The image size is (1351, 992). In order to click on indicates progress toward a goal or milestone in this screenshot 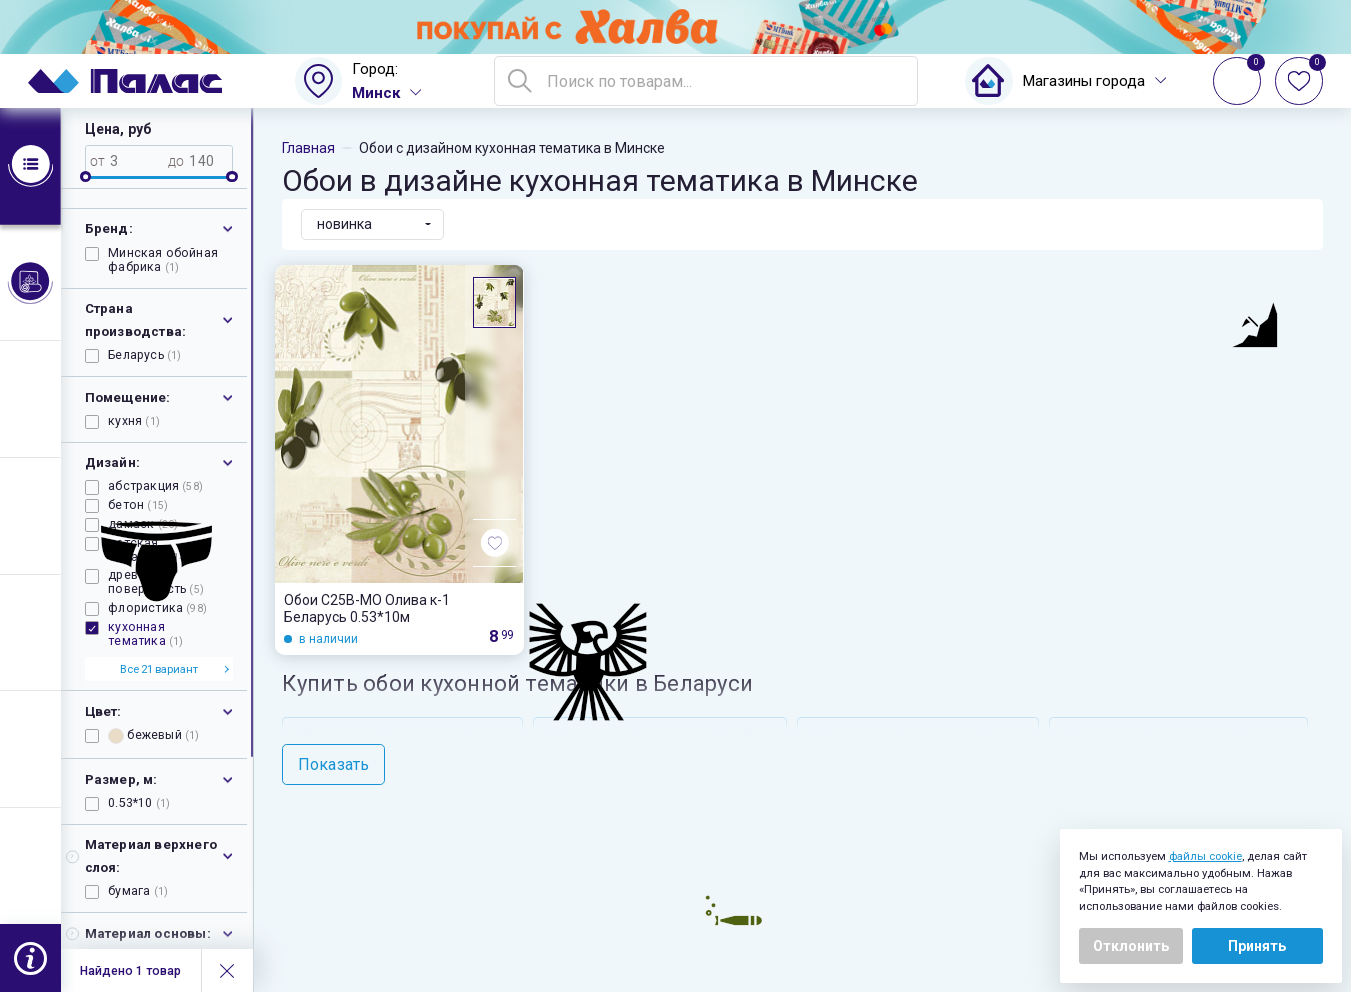, I will do `click(1254, 324)`.